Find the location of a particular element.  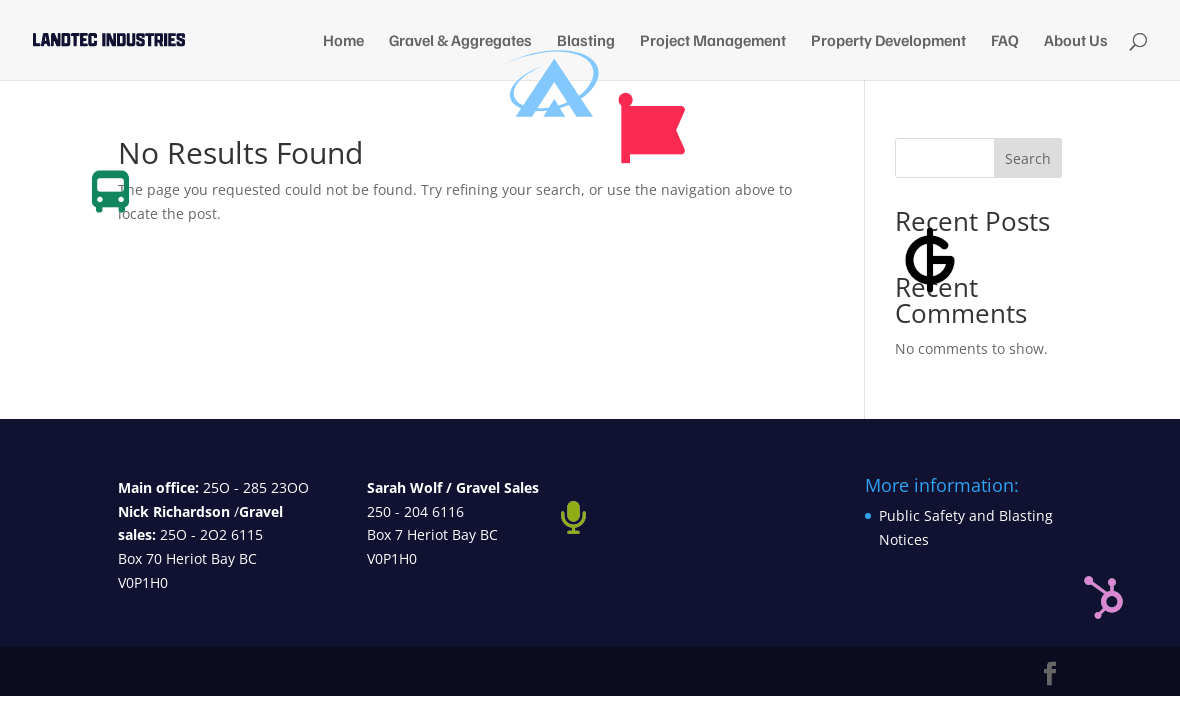

indicates paraguayan guaraní currency is located at coordinates (930, 260).